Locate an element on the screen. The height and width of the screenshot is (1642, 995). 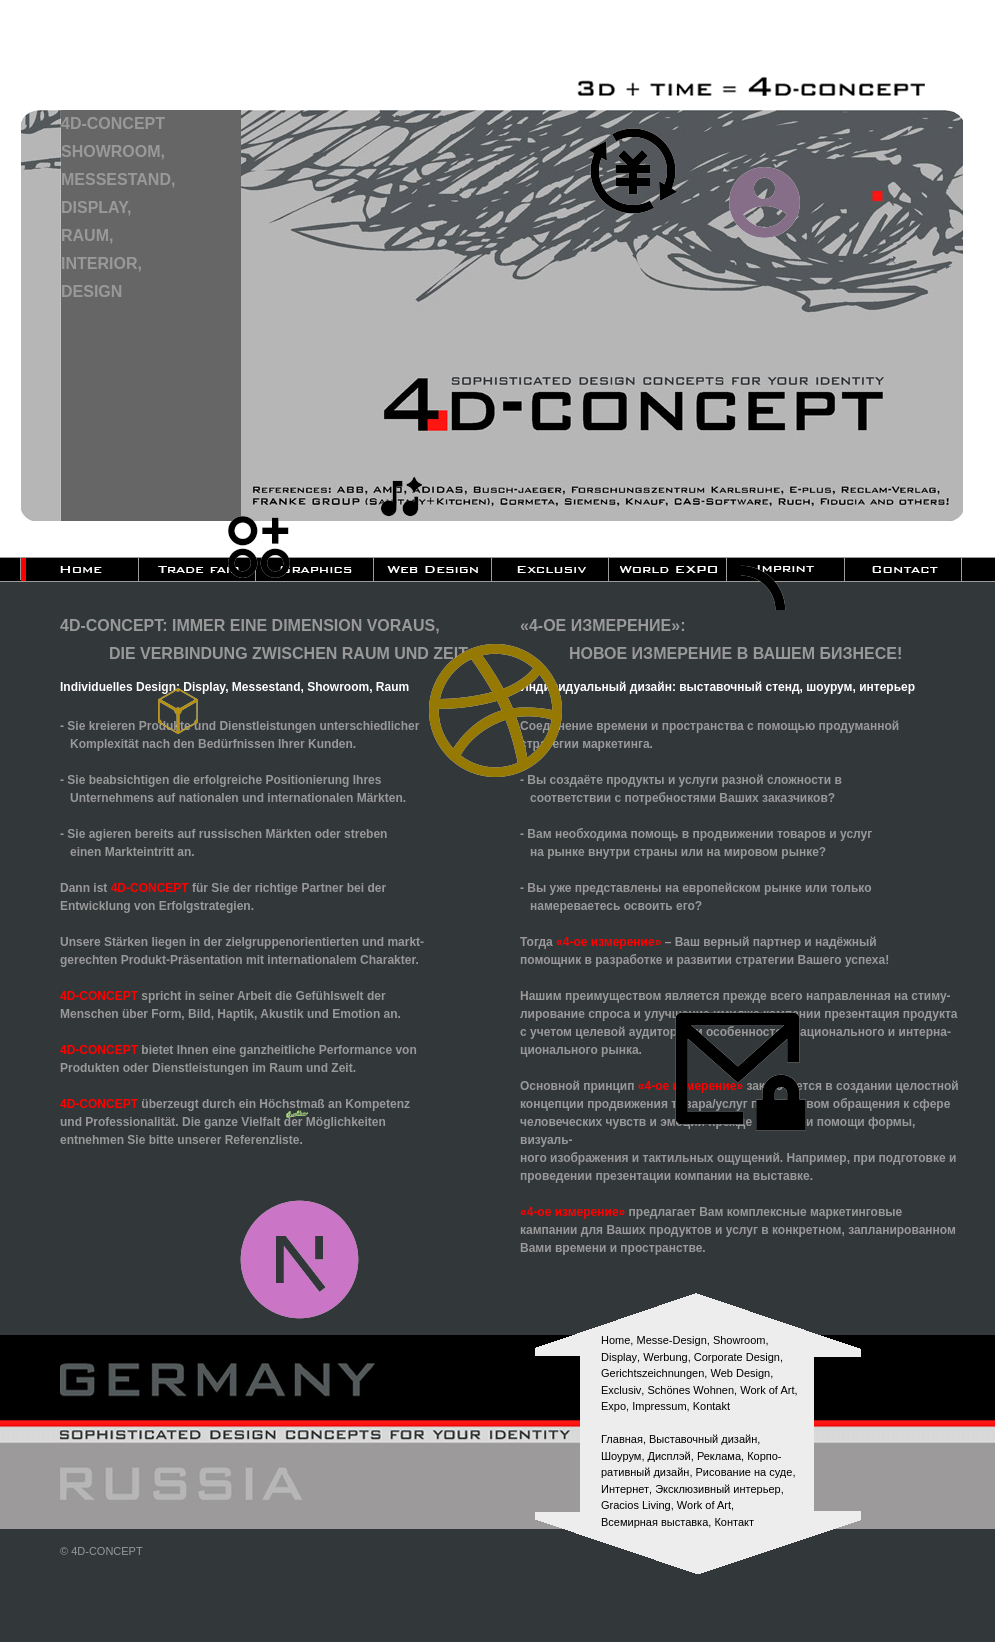
Next.js framework logo is located at coordinates (299, 1259).